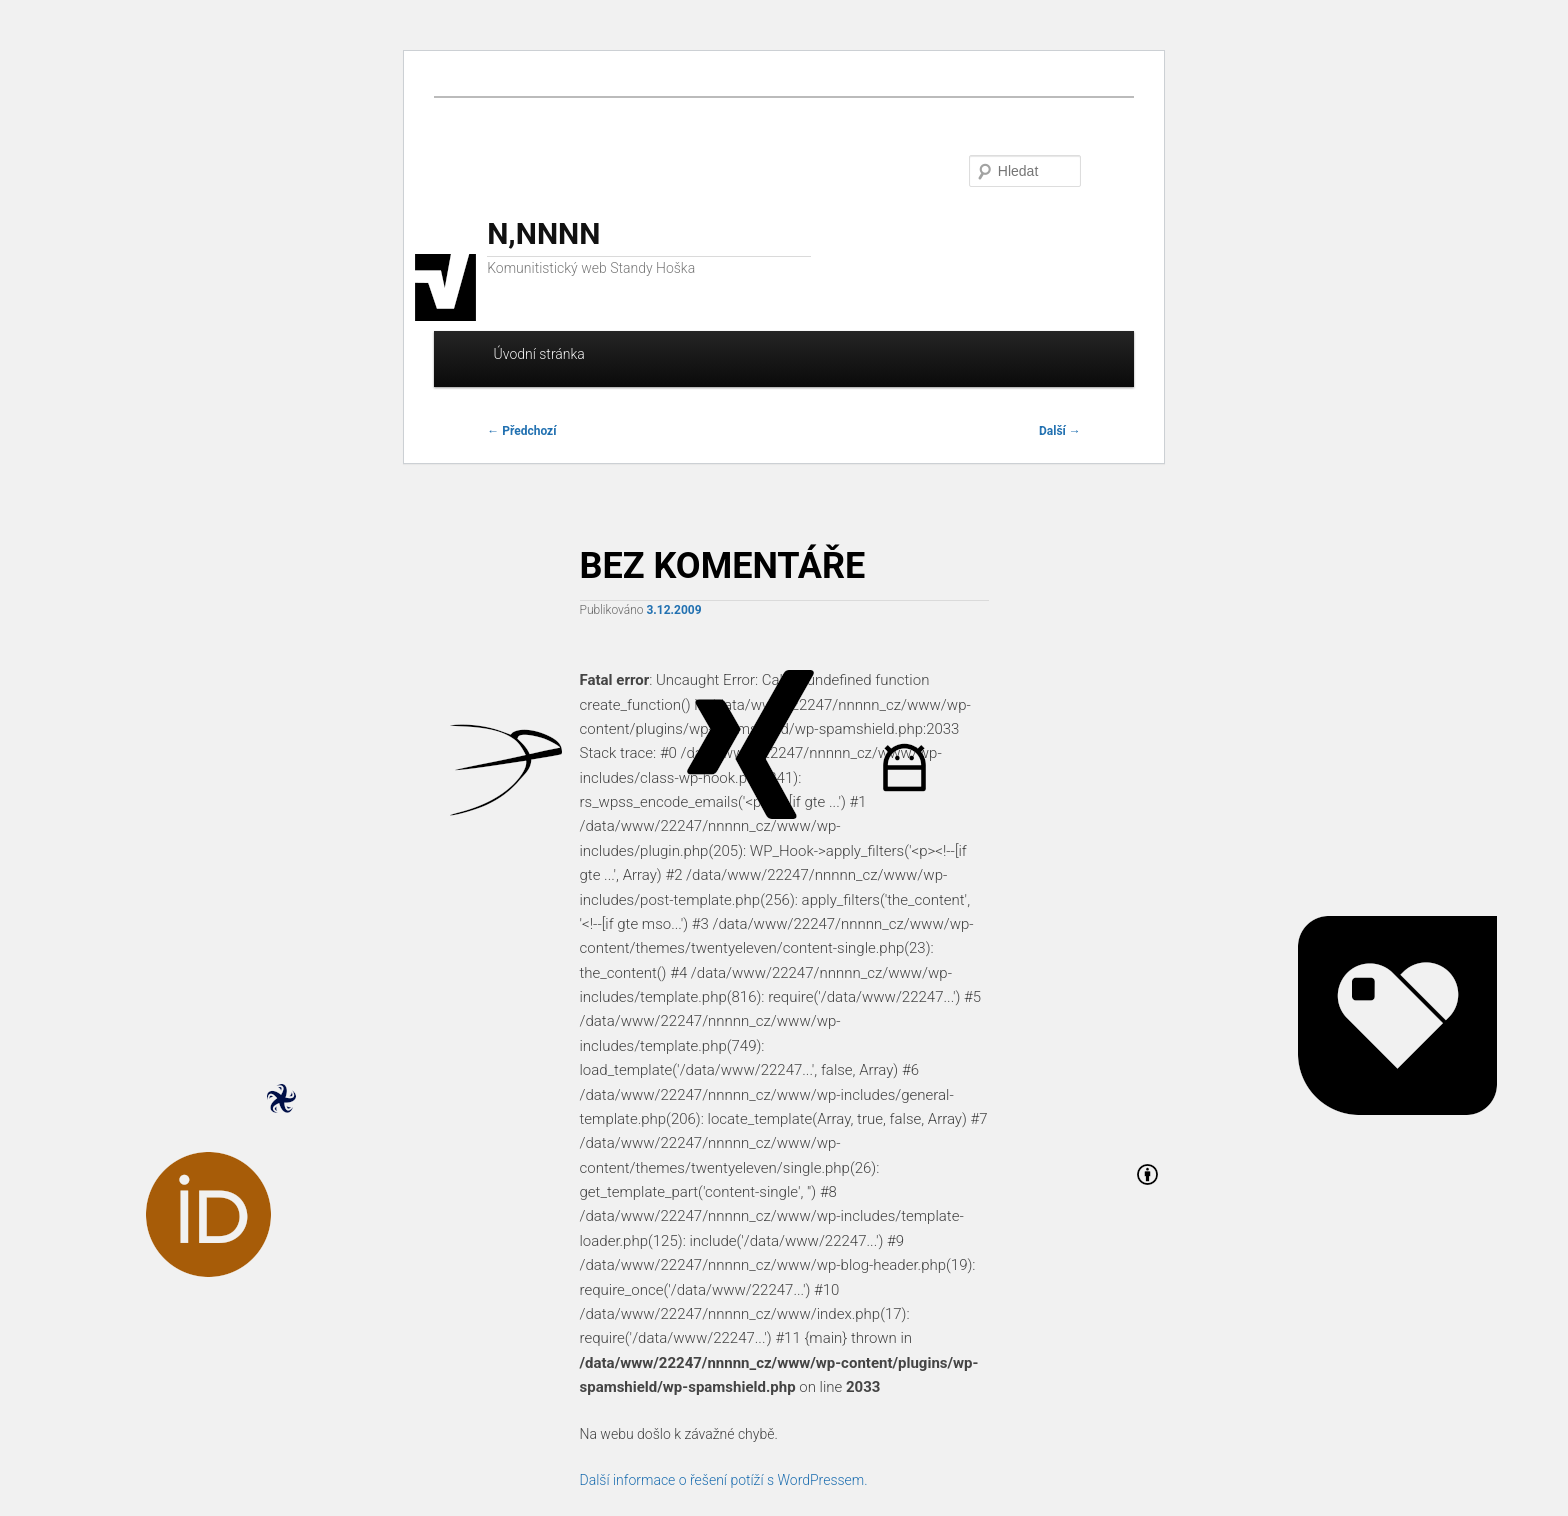 The image size is (1568, 1516). What do you see at coordinates (208, 1214) in the screenshot?
I see `link to your ORCID researcher profile` at bounding box center [208, 1214].